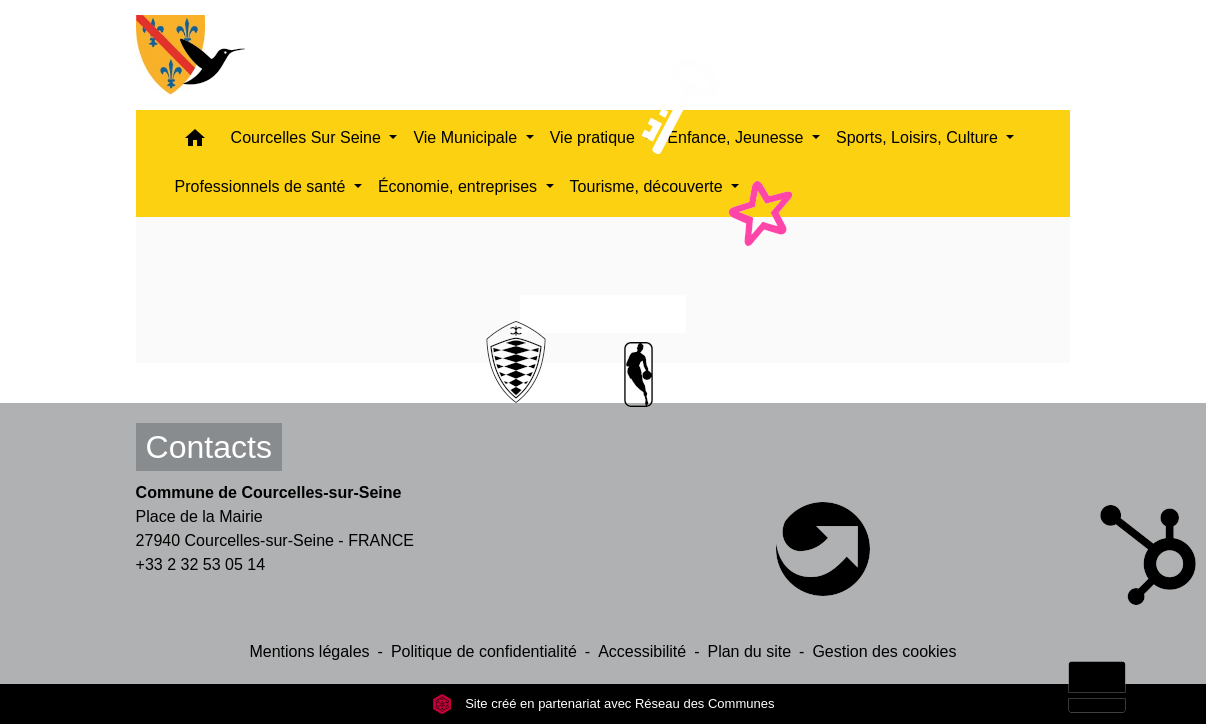  Describe the element at coordinates (638, 374) in the screenshot. I see `open the NBA app` at that location.